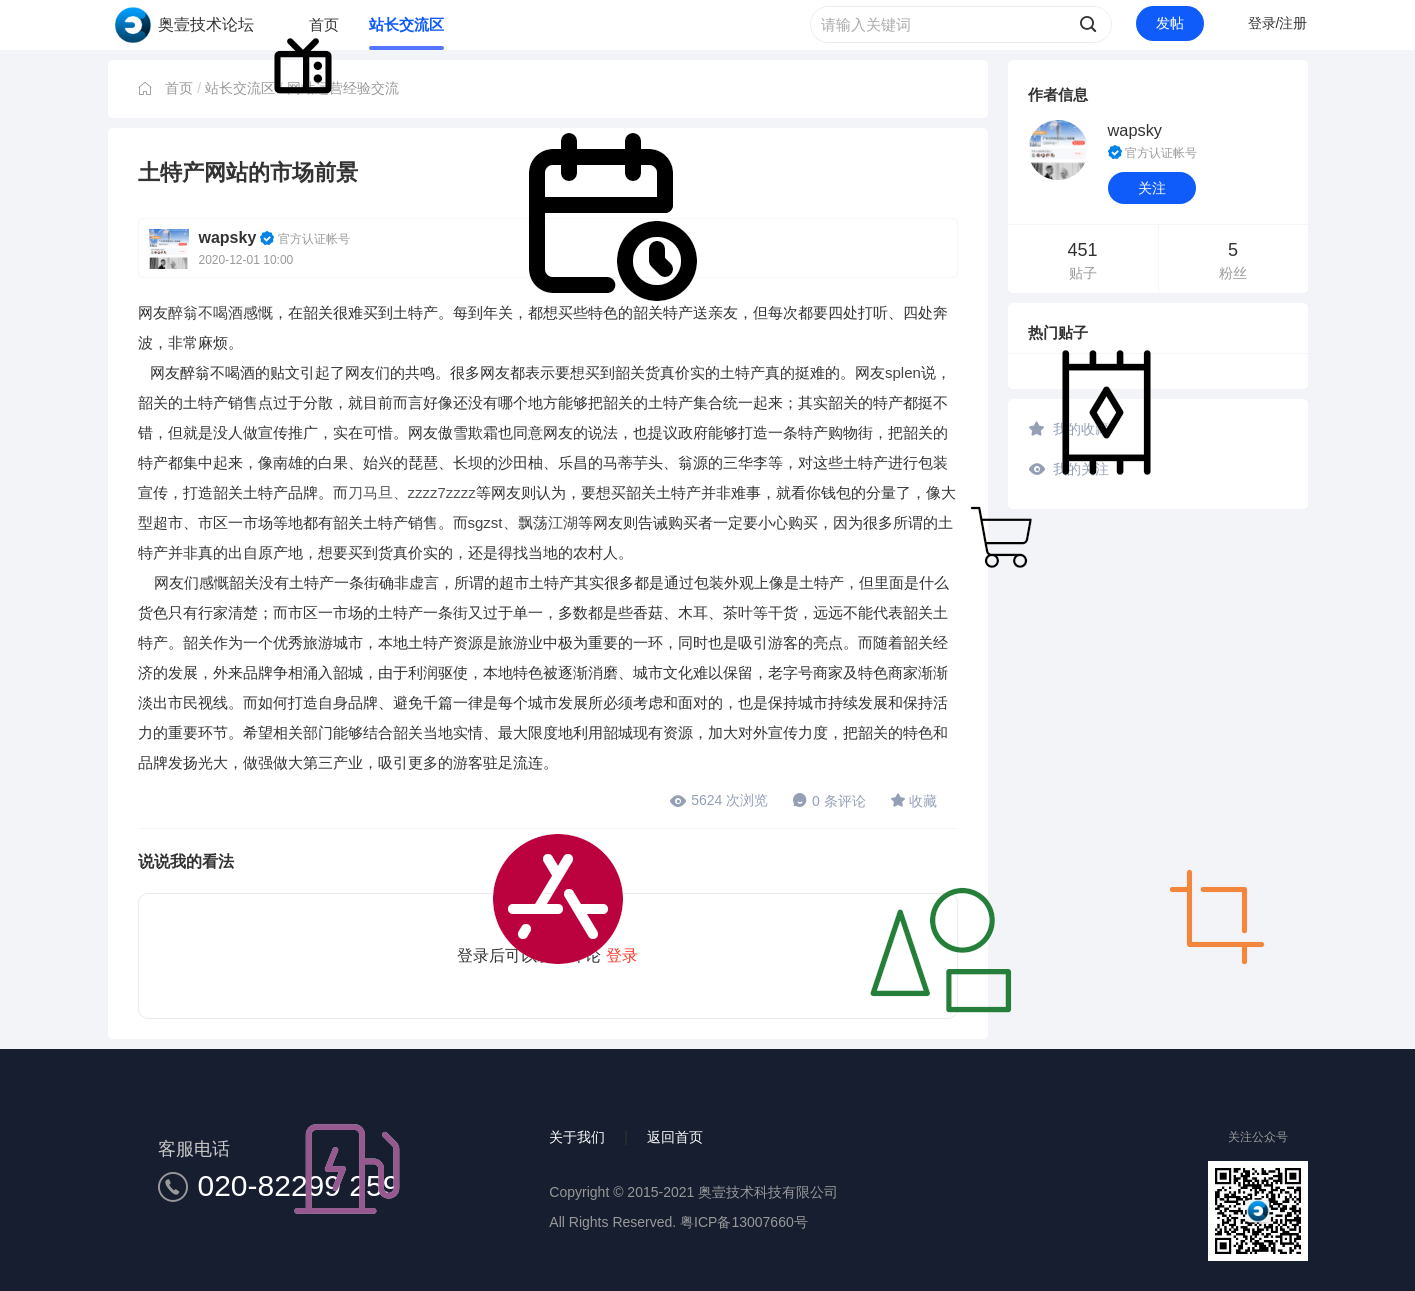  I want to click on open the app store, so click(558, 899).